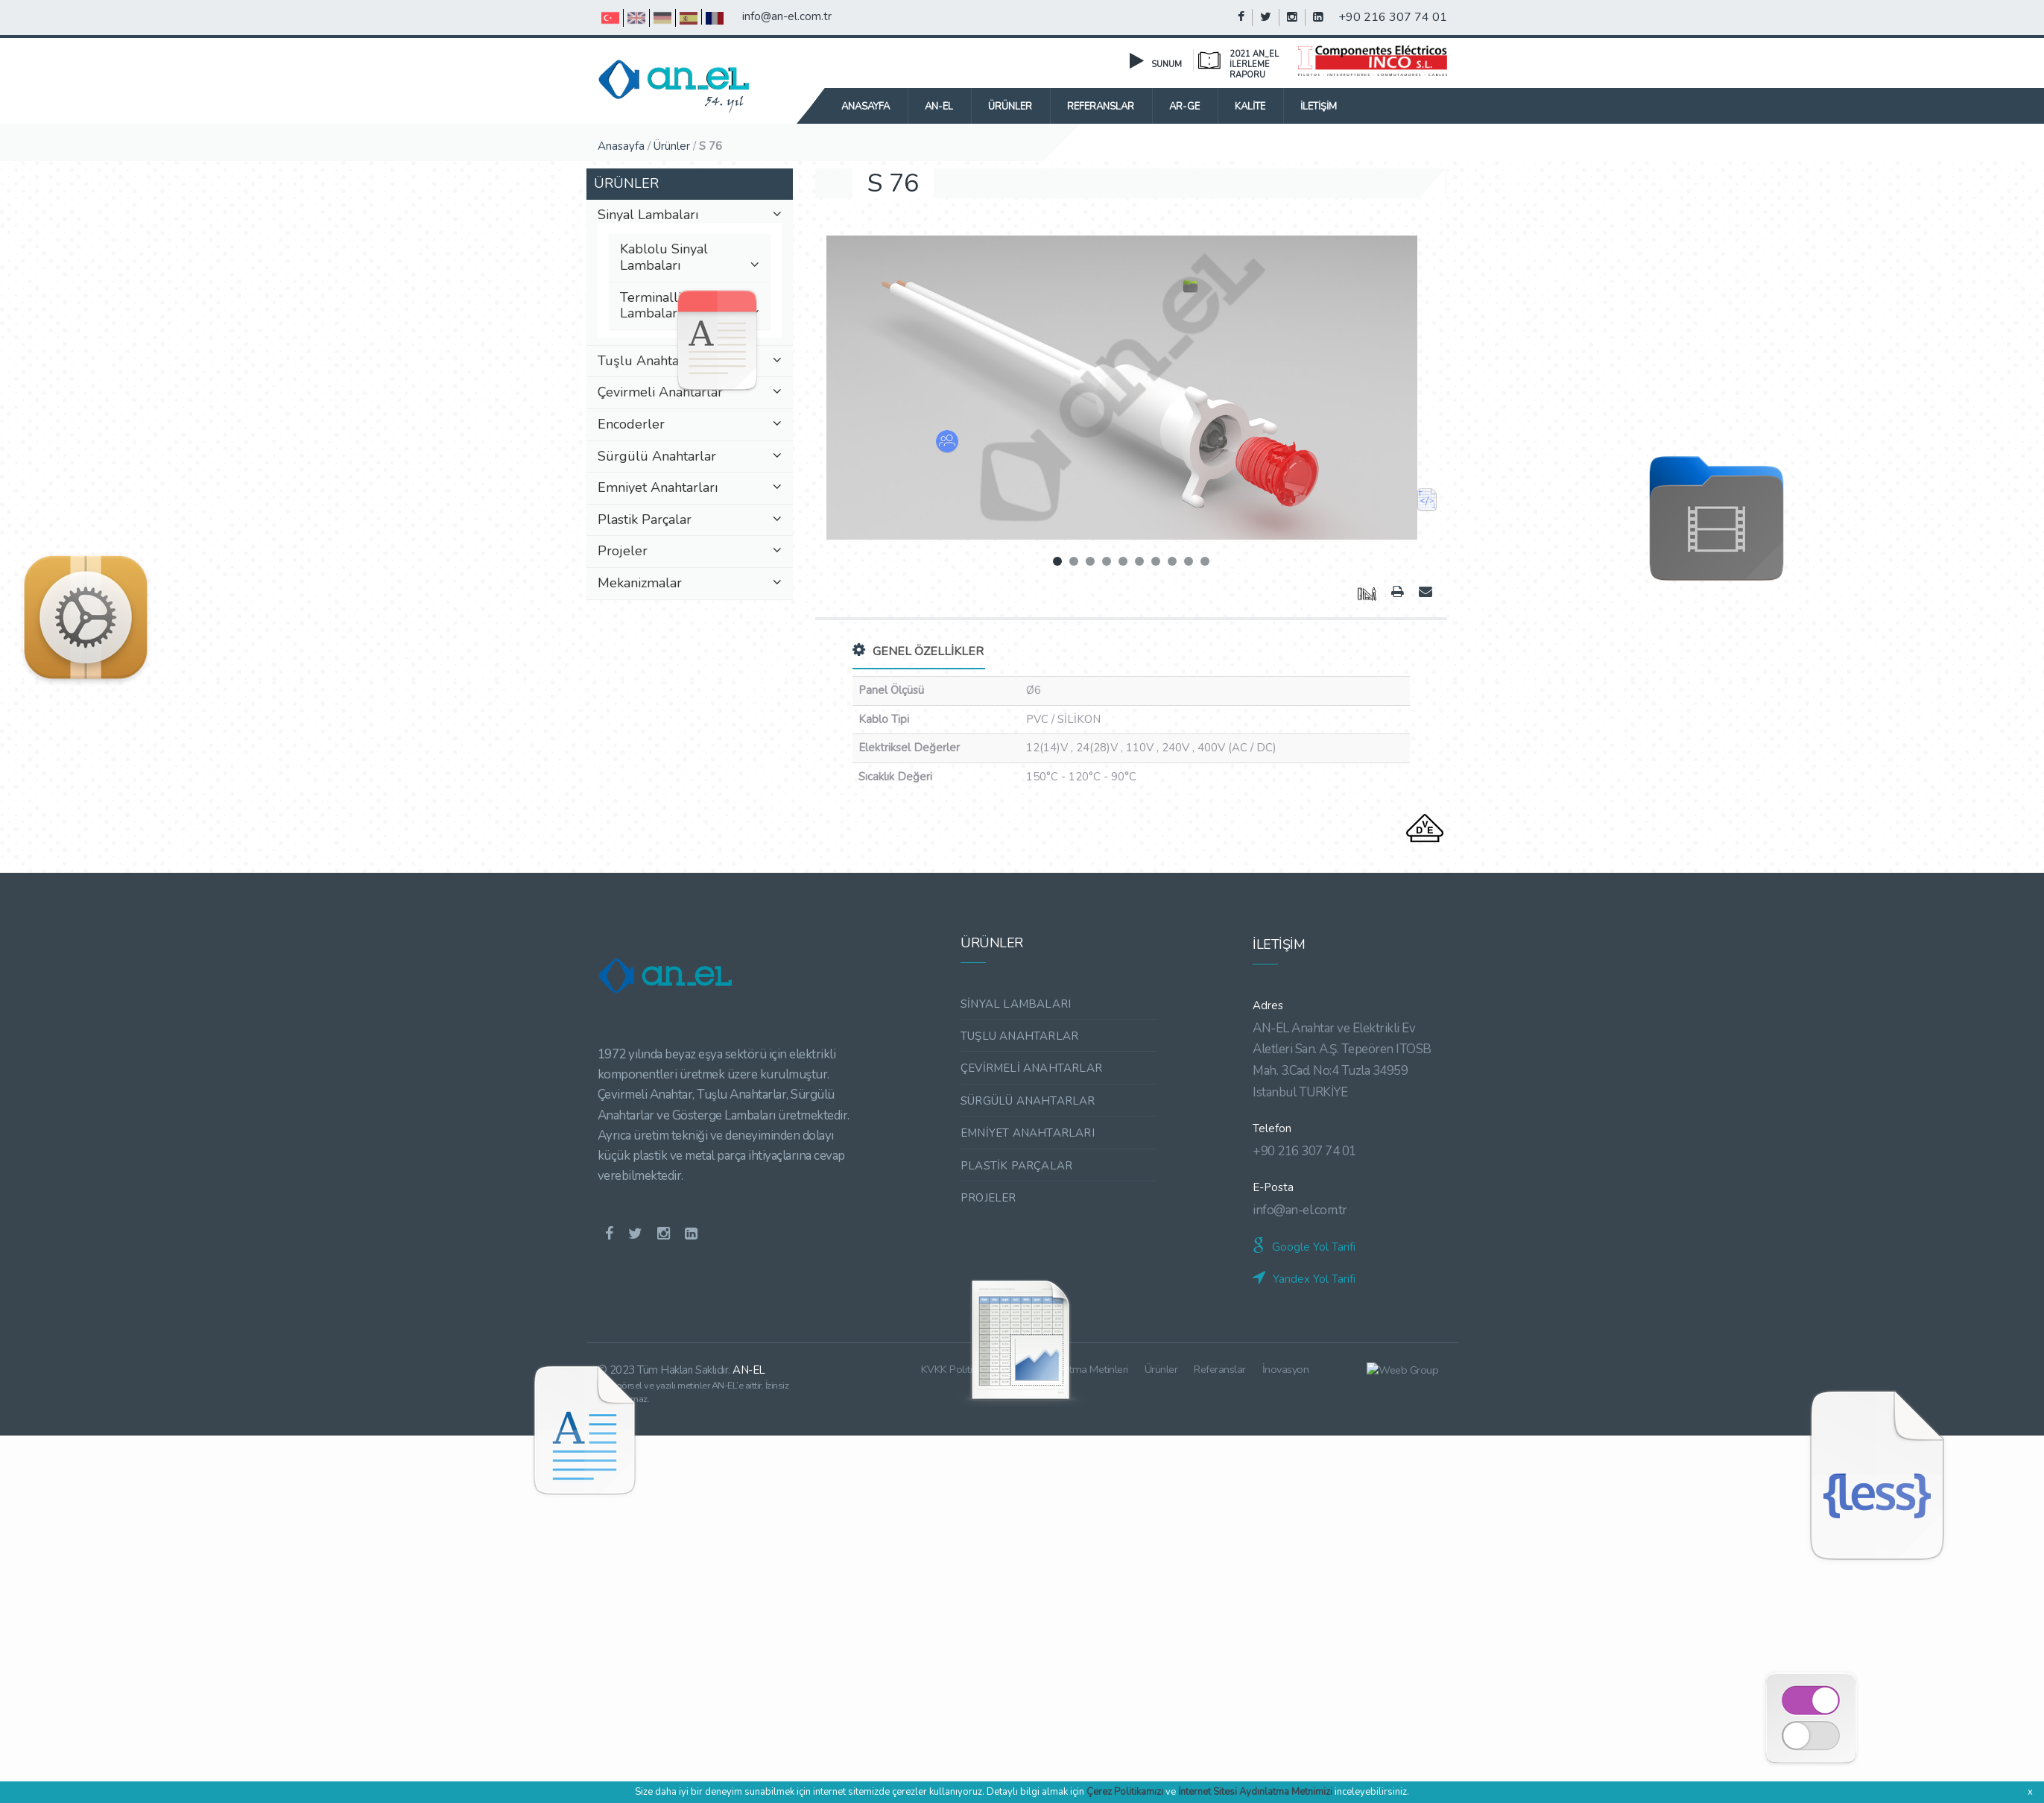 The height and width of the screenshot is (1803, 2044). I want to click on a LESS stylesheet file, so click(1877, 1475).